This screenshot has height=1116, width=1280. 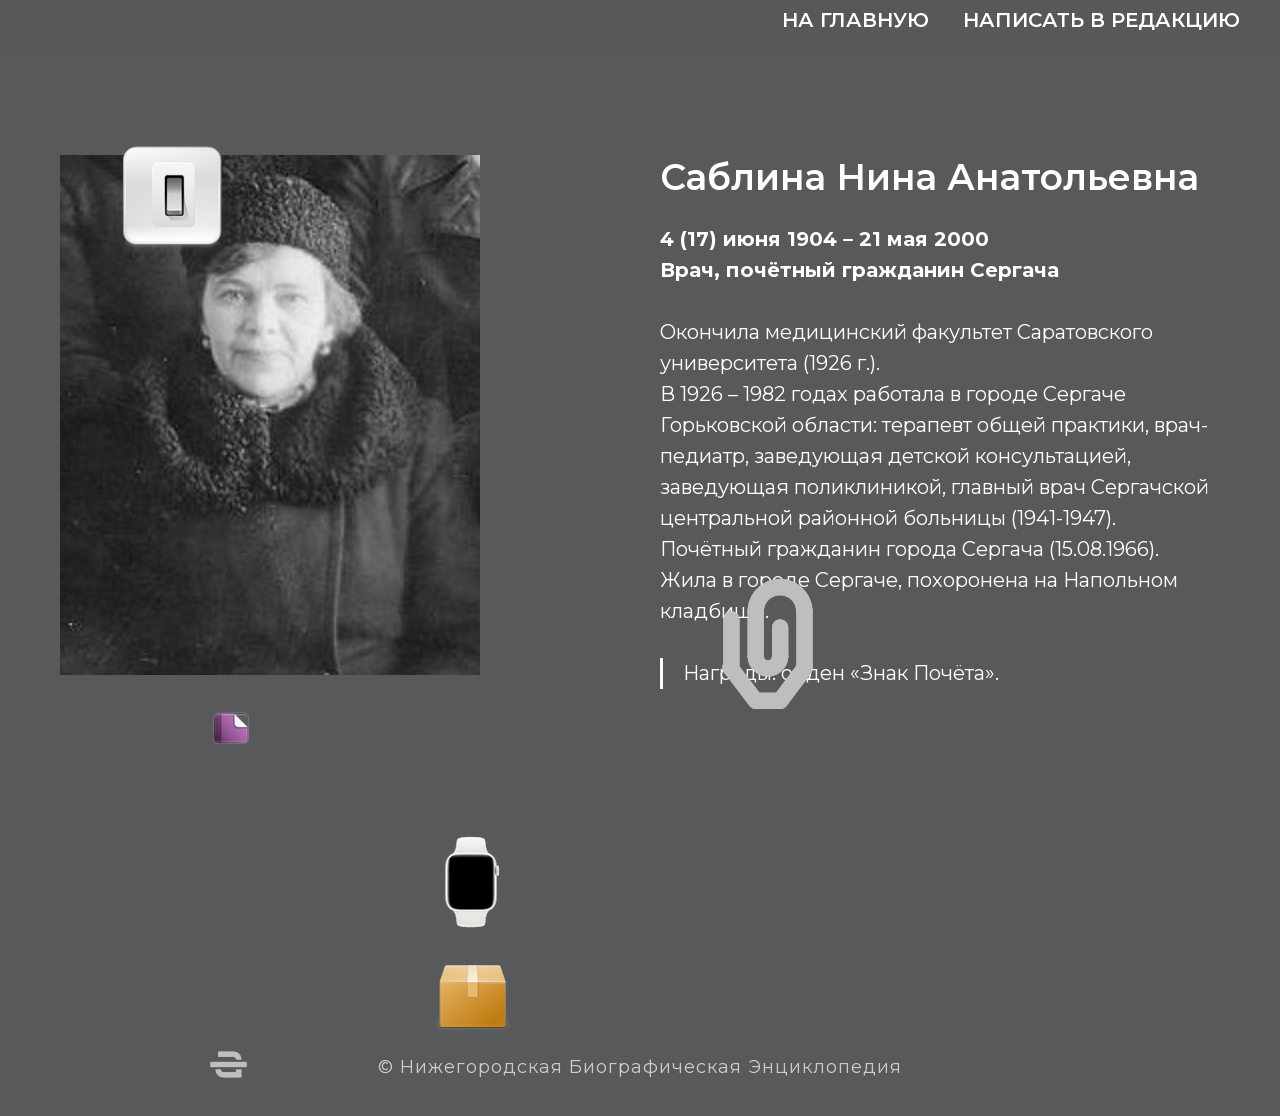 What do you see at coordinates (471, 882) in the screenshot?
I see `apple watch series 5-7 device icon` at bounding box center [471, 882].